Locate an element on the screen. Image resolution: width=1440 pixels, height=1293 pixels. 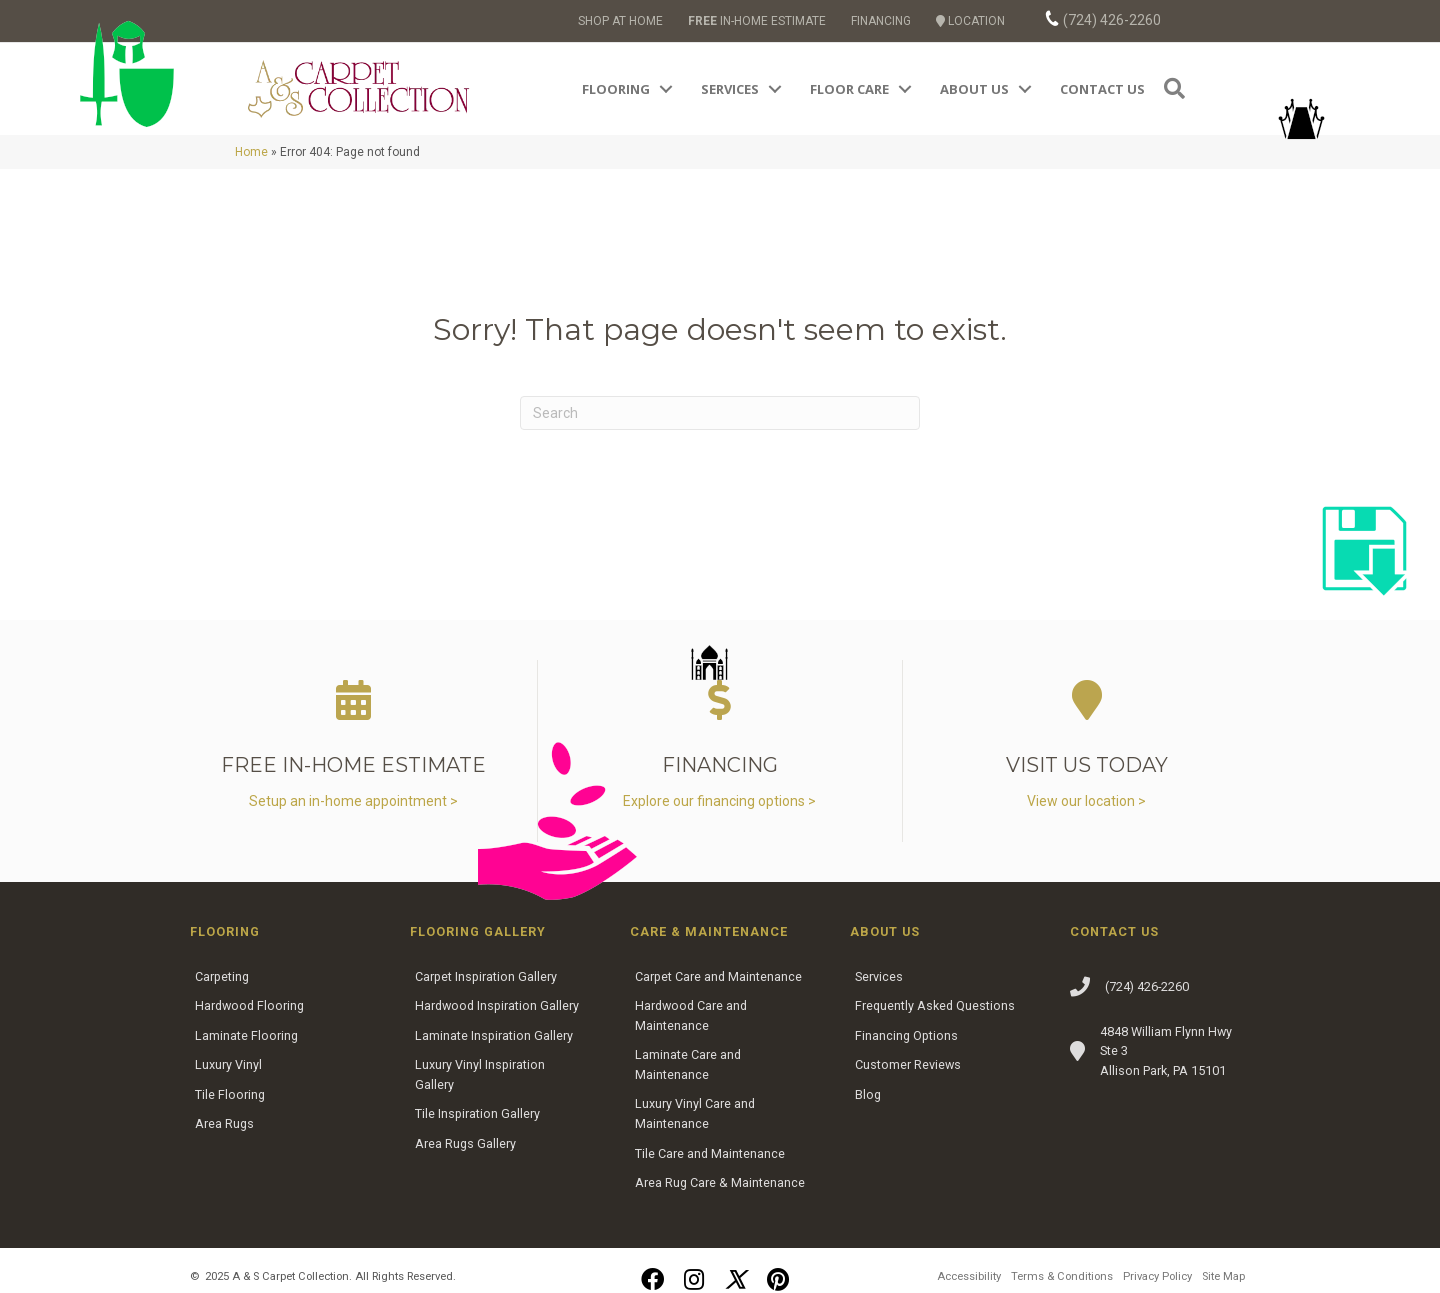
receive a payment or funds is located at coordinates (557, 820).